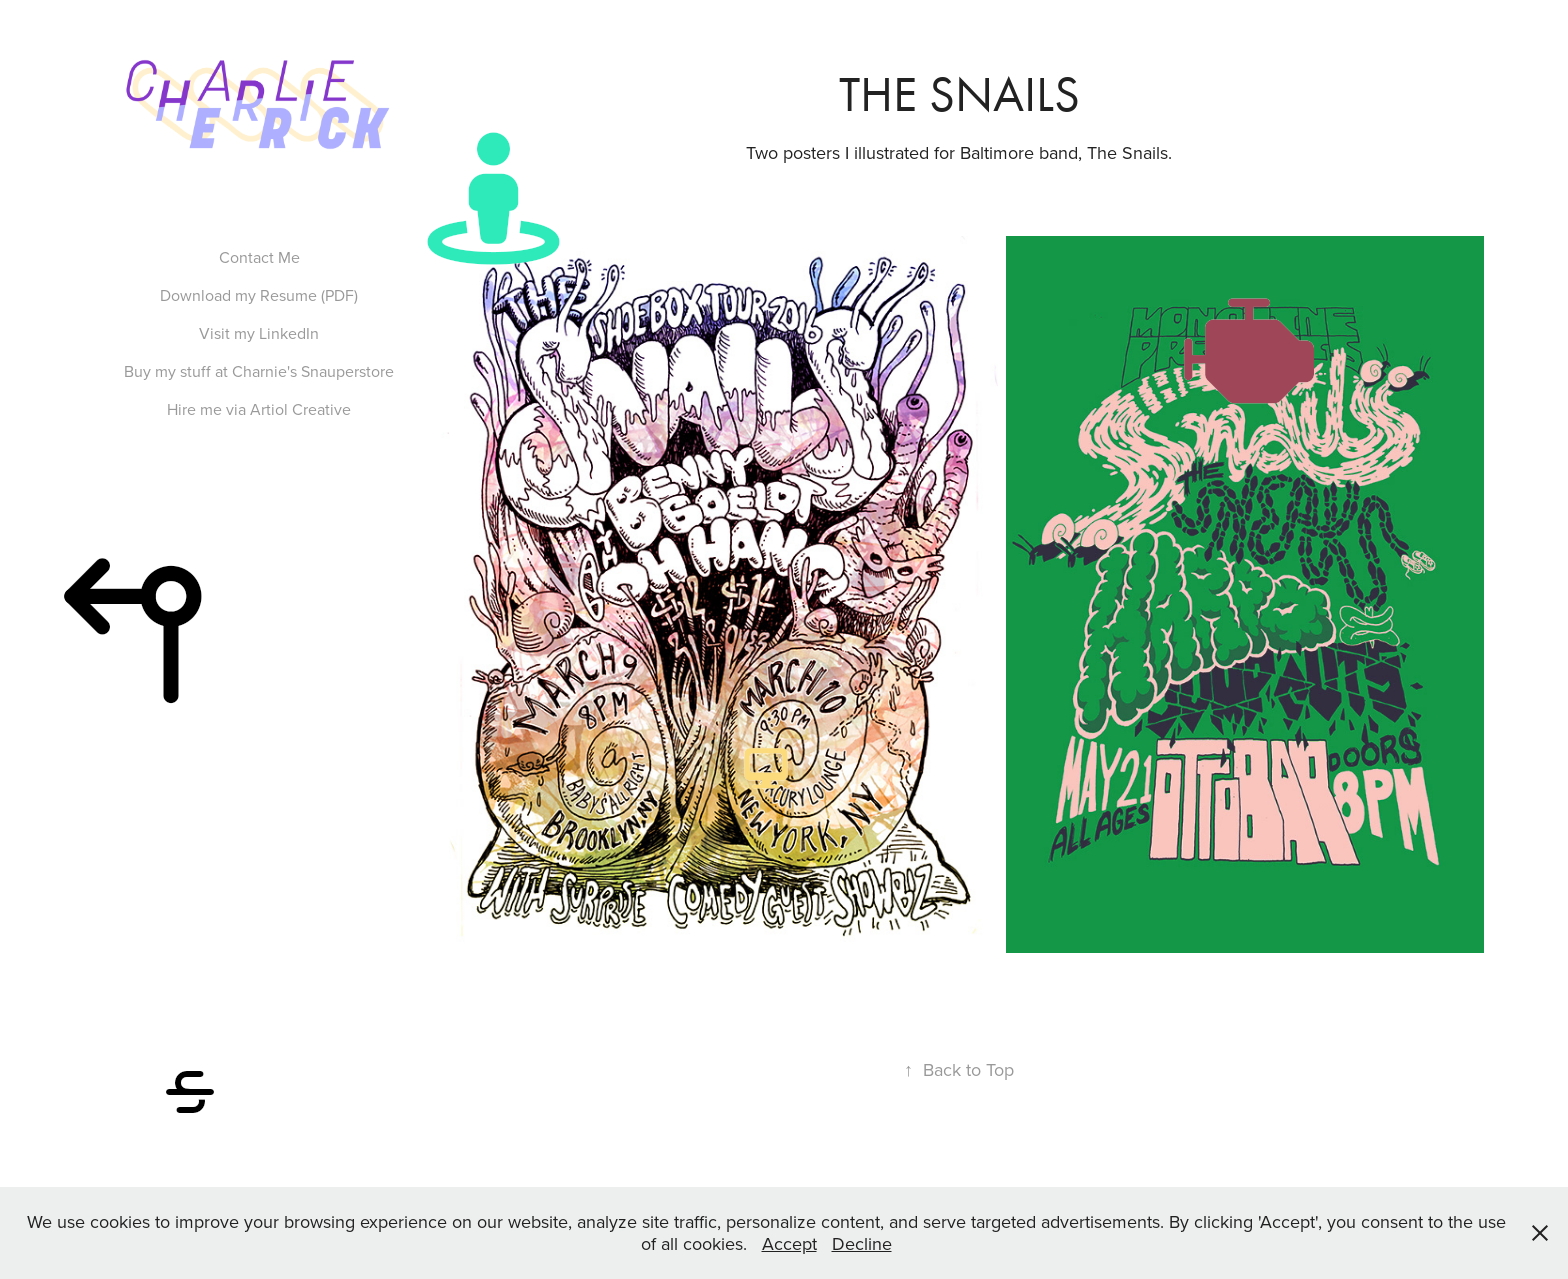 This screenshot has height=1279, width=1568. I want to click on apply strikethrough formatting to selected text, so click(190, 1092).